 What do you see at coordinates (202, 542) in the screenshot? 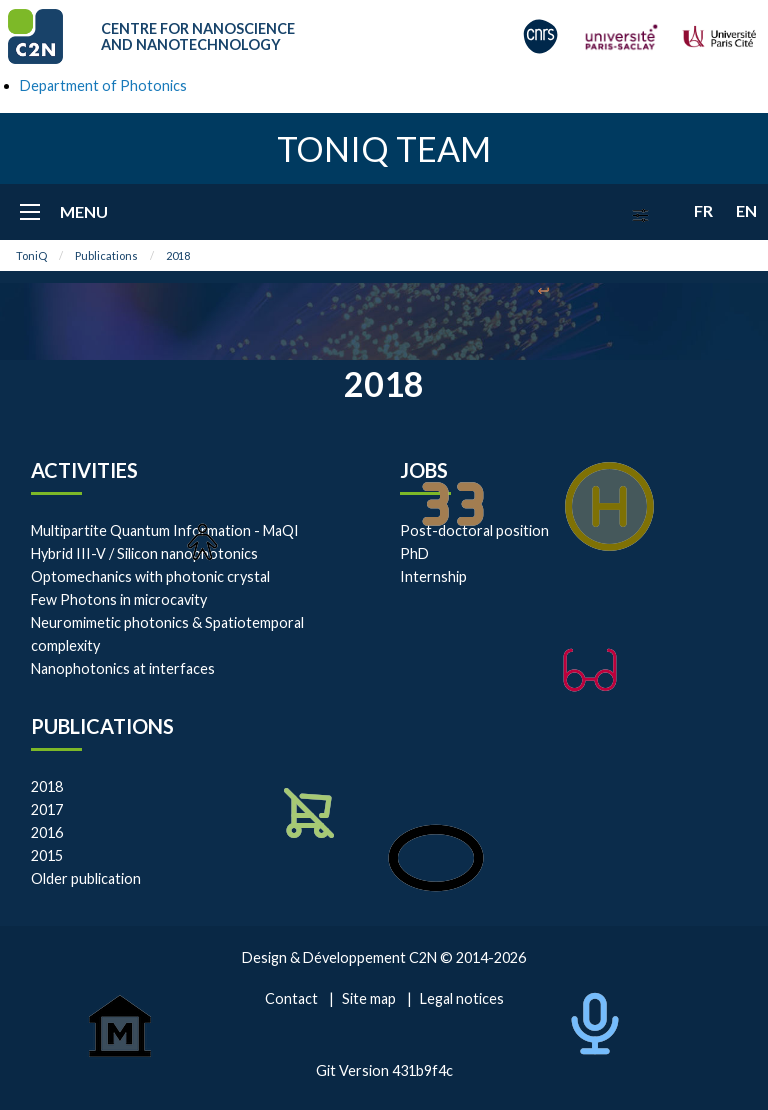
I see `view your profile` at bounding box center [202, 542].